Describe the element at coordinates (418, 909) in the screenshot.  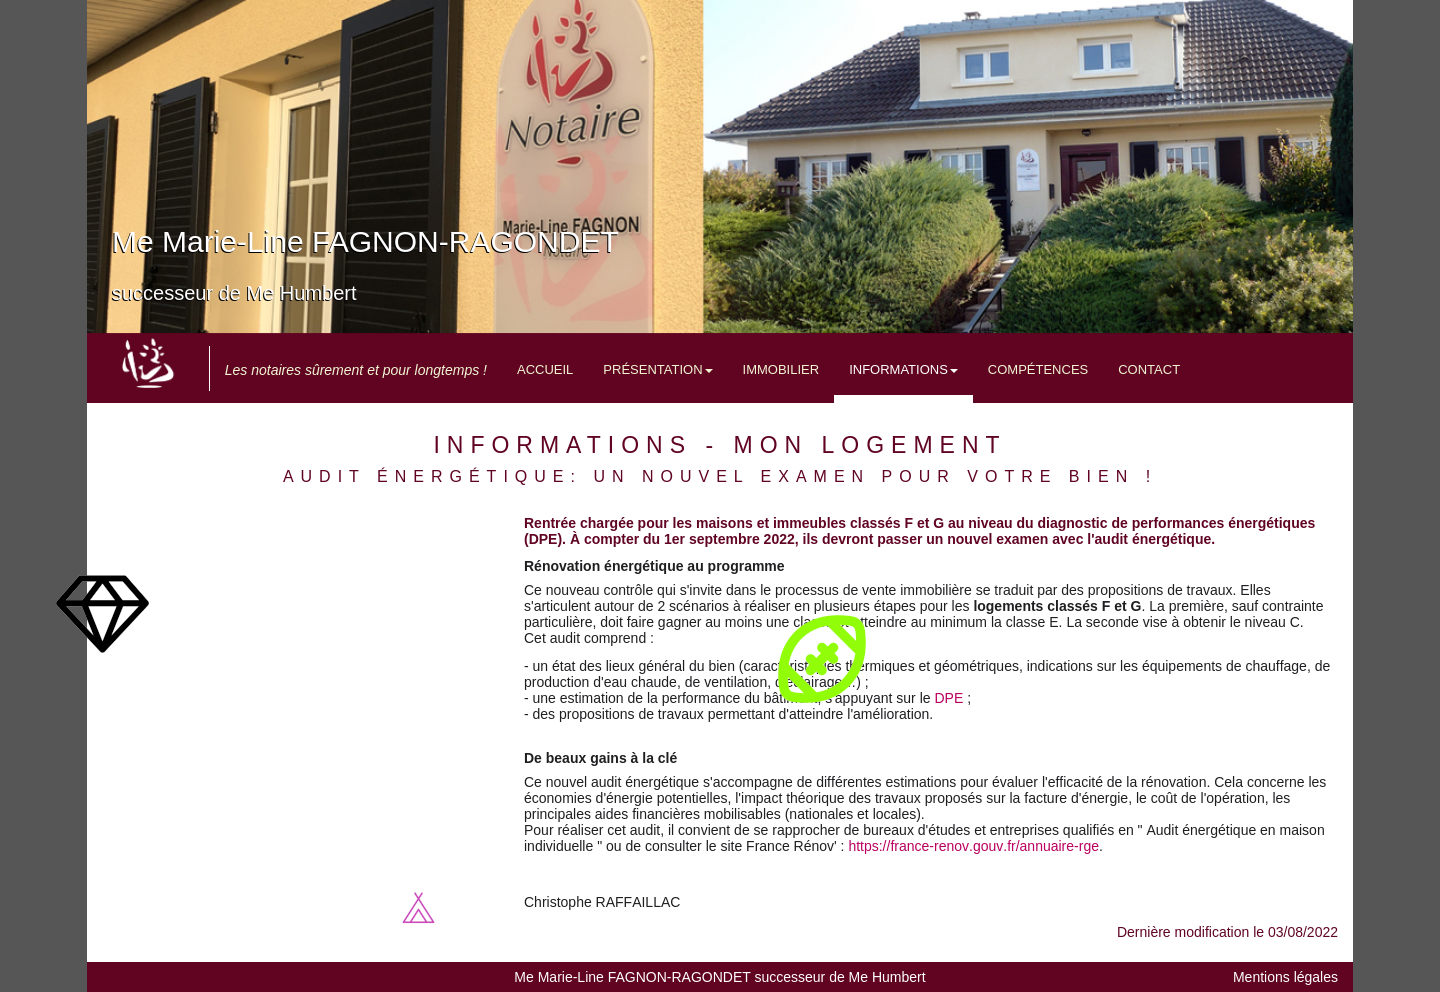
I see `view camping or outdoor accommodations` at that location.